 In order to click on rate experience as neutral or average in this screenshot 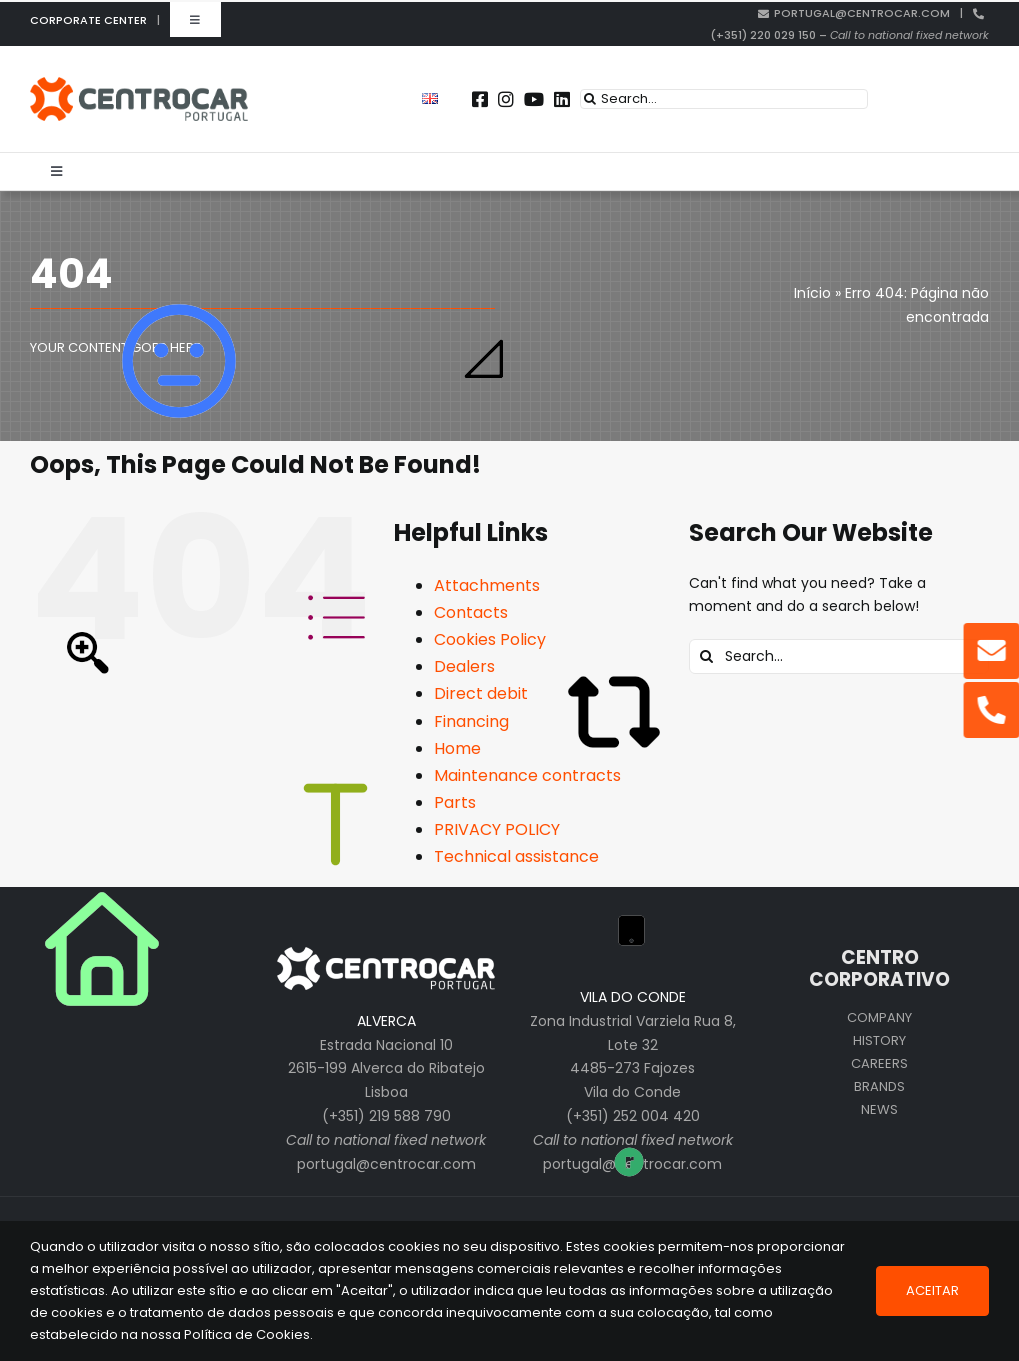, I will do `click(179, 361)`.